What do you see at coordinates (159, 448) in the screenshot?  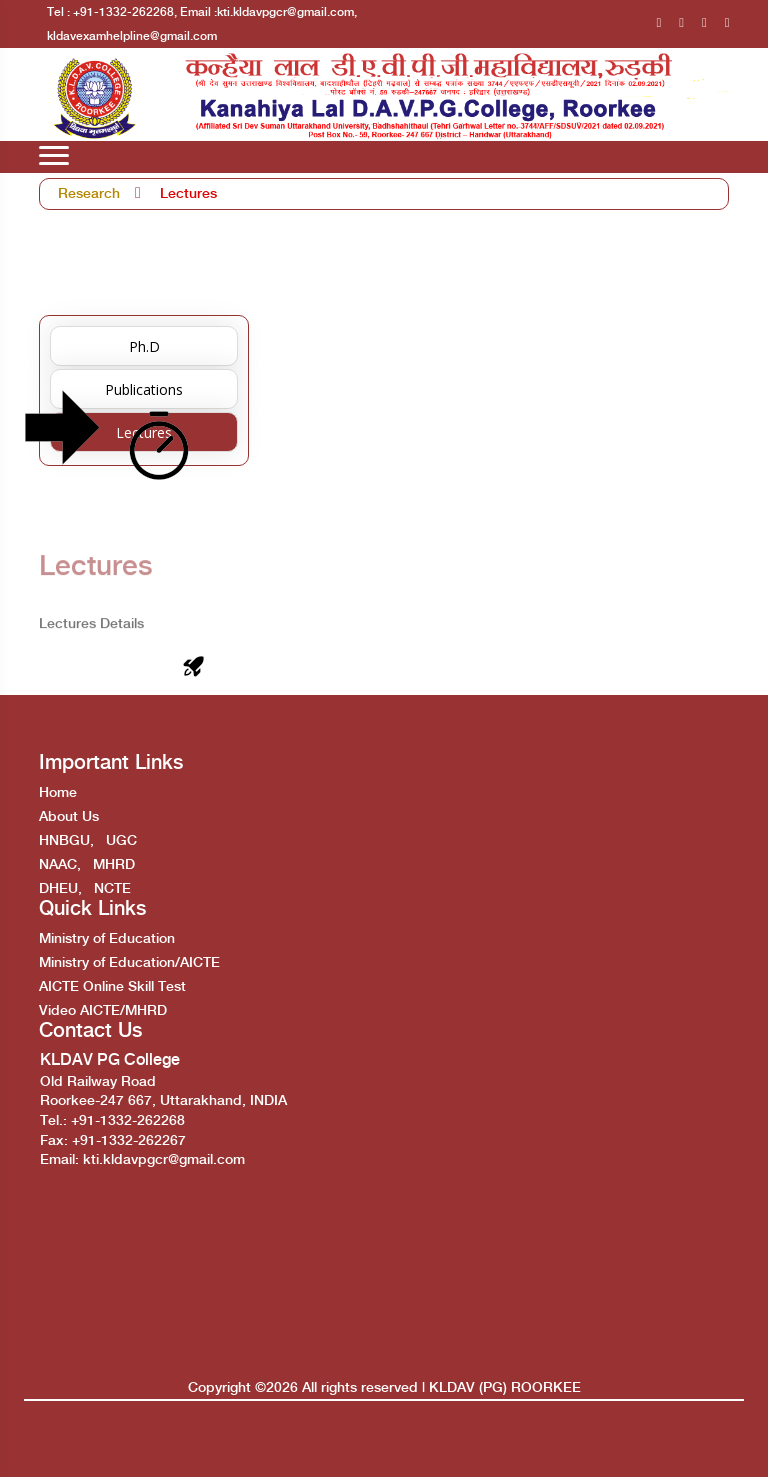 I see `set a countdown timer` at bounding box center [159, 448].